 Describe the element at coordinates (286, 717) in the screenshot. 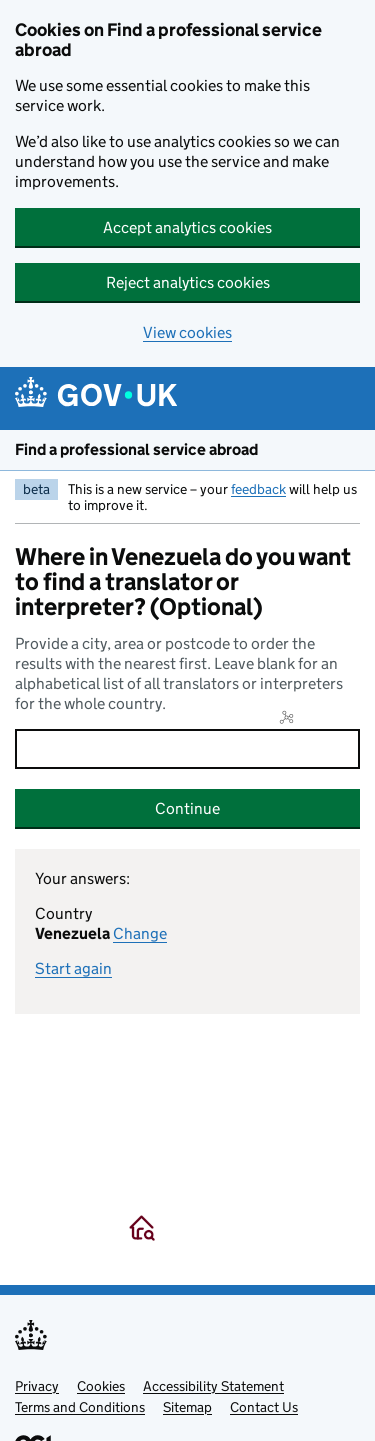

I see `view network connections or relationships` at that location.